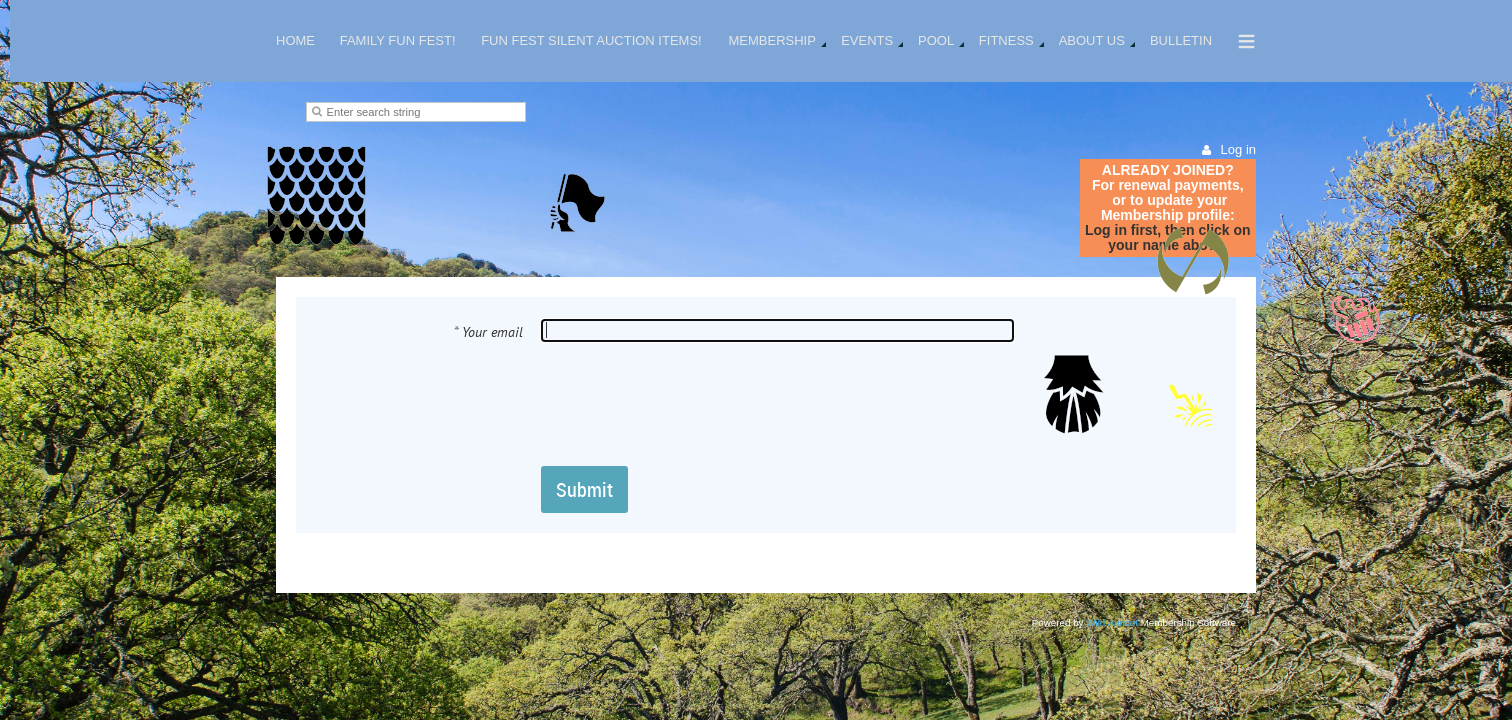 The height and width of the screenshot is (720, 1512). I want to click on activate fire punch ability or attack, so click(1355, 319).